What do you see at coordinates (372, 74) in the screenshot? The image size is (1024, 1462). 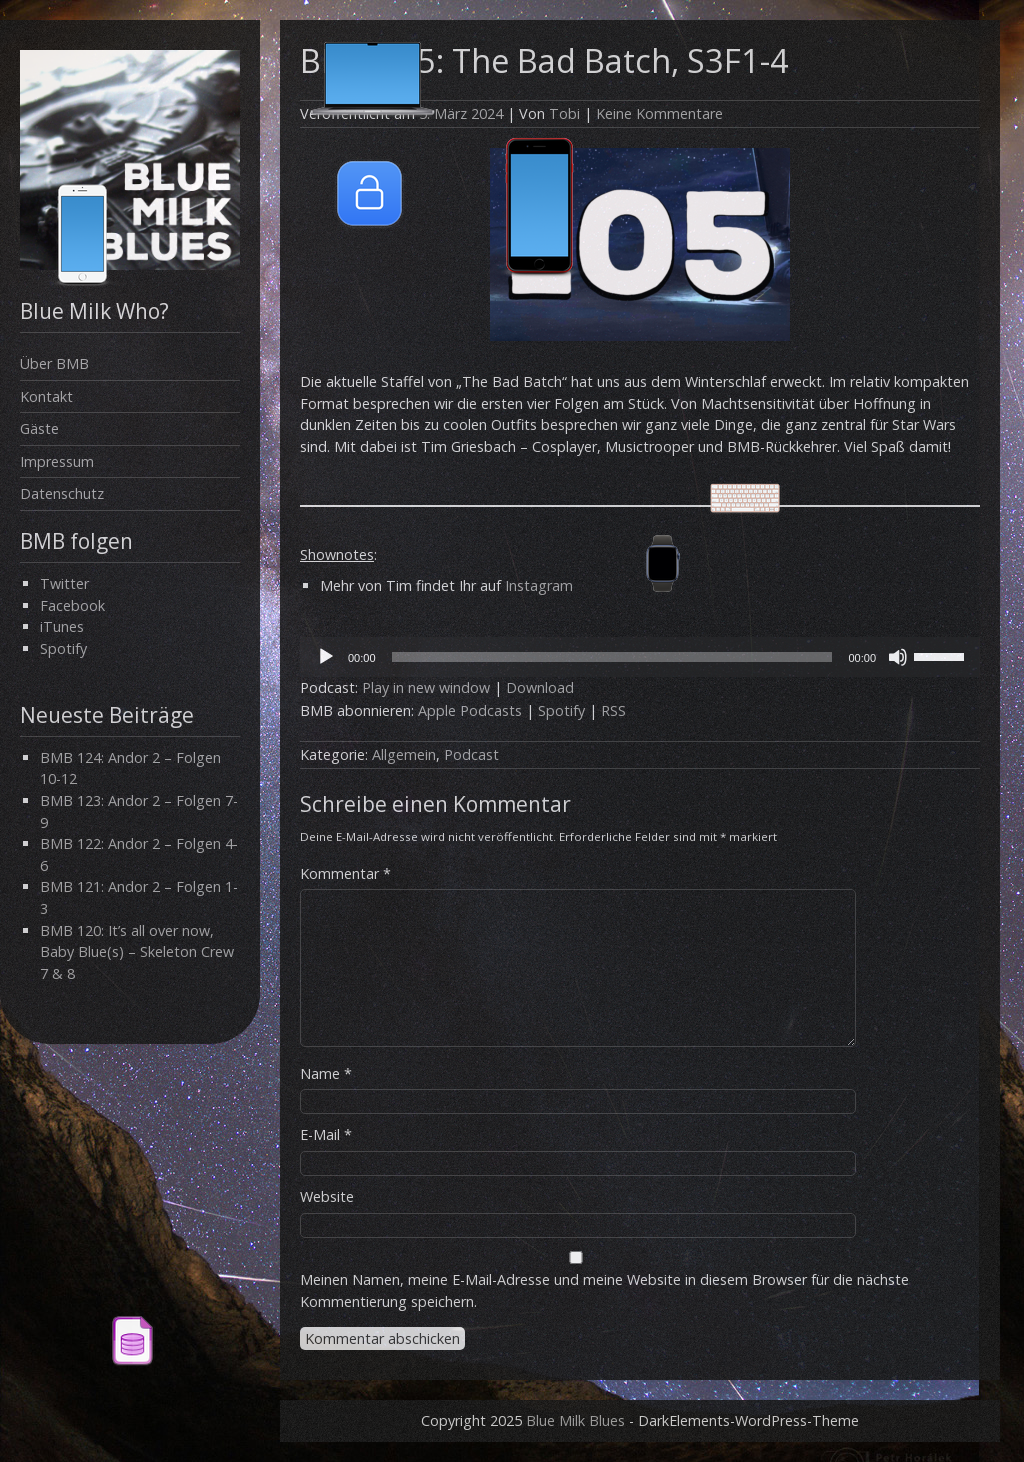 I see `represents this macbook pro device in system settings` at bounding box center [372, 74].